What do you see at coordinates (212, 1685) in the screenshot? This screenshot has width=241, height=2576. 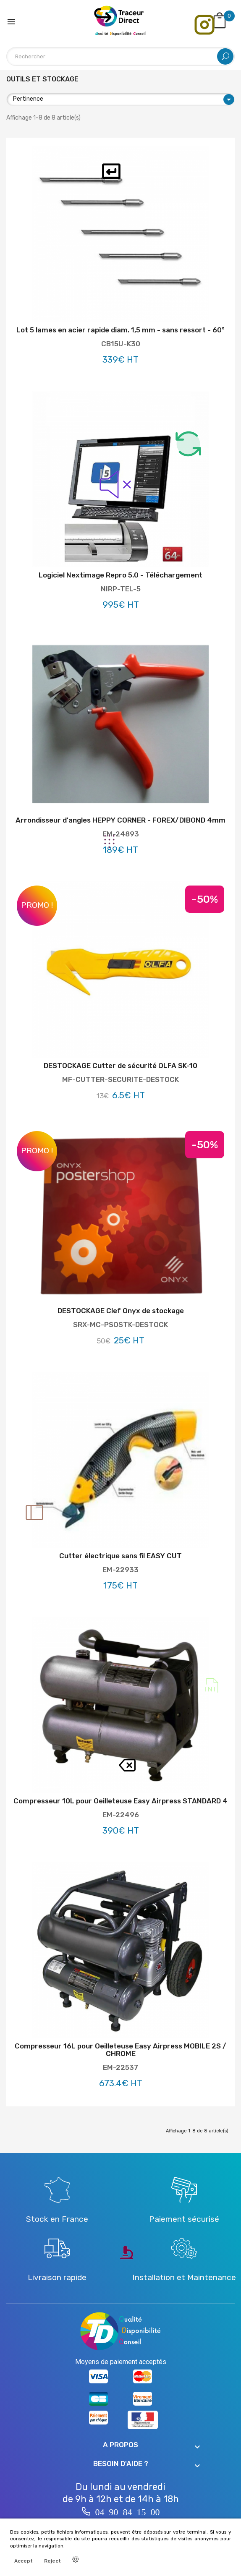 I see `view or open an INI configuration file` at bounding box center [212, 1685].